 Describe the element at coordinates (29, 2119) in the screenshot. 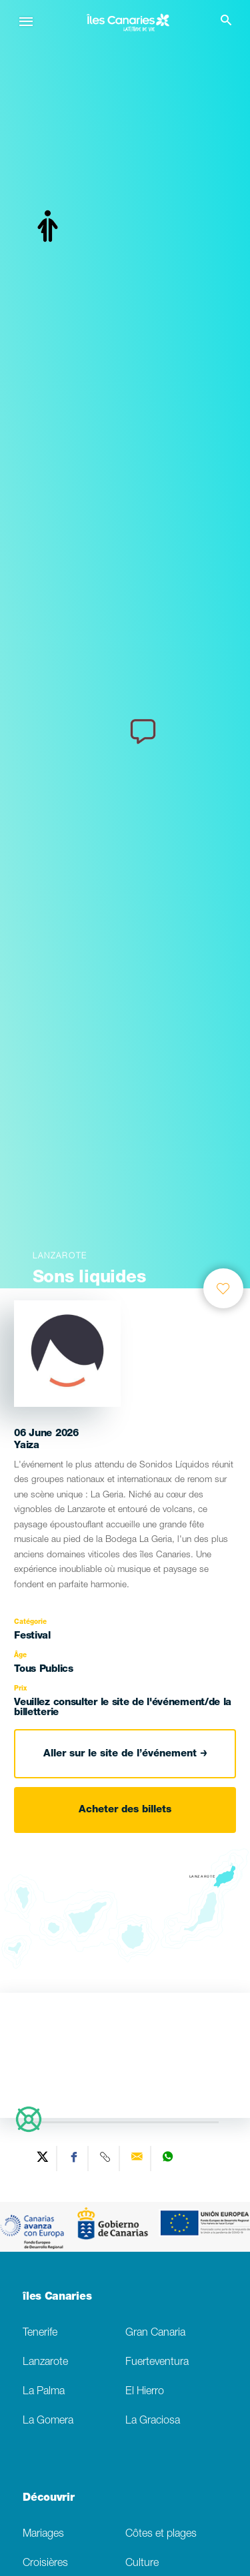

I see `access help or support center` at that location.